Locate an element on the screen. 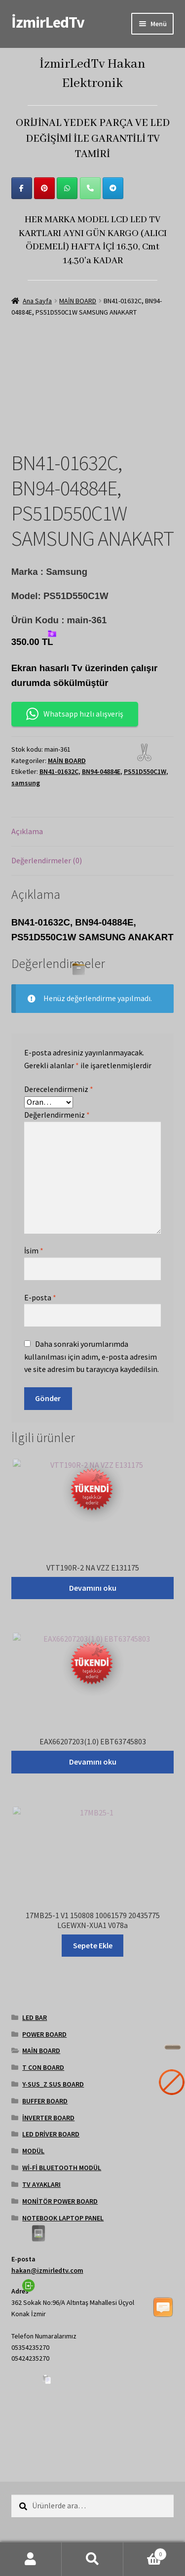  open wondershare orgcharting project folder is located at coordinates (52, 634).